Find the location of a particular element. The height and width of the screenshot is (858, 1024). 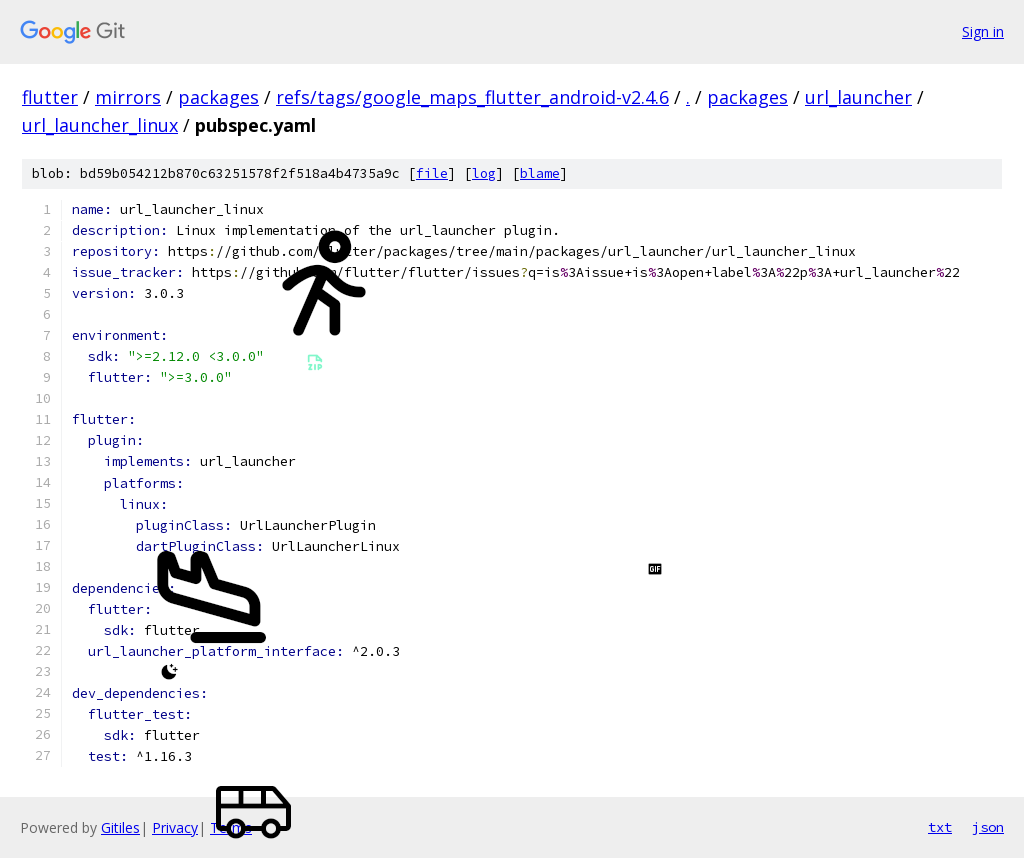

compress files into a zip archive is located at coordinates (315, 363).